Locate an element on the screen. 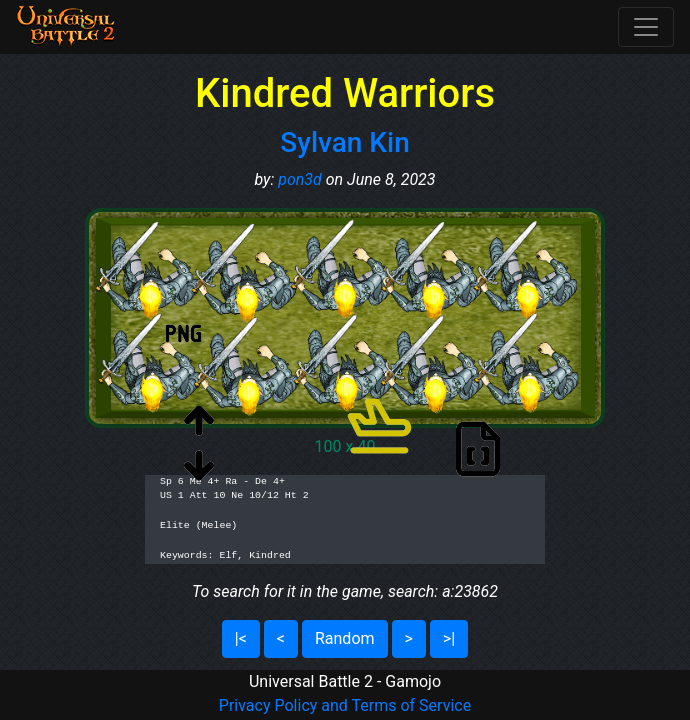 This screenshot has height=720, width=690. indicates flight currently in progress is located at coordinates (379, 424).